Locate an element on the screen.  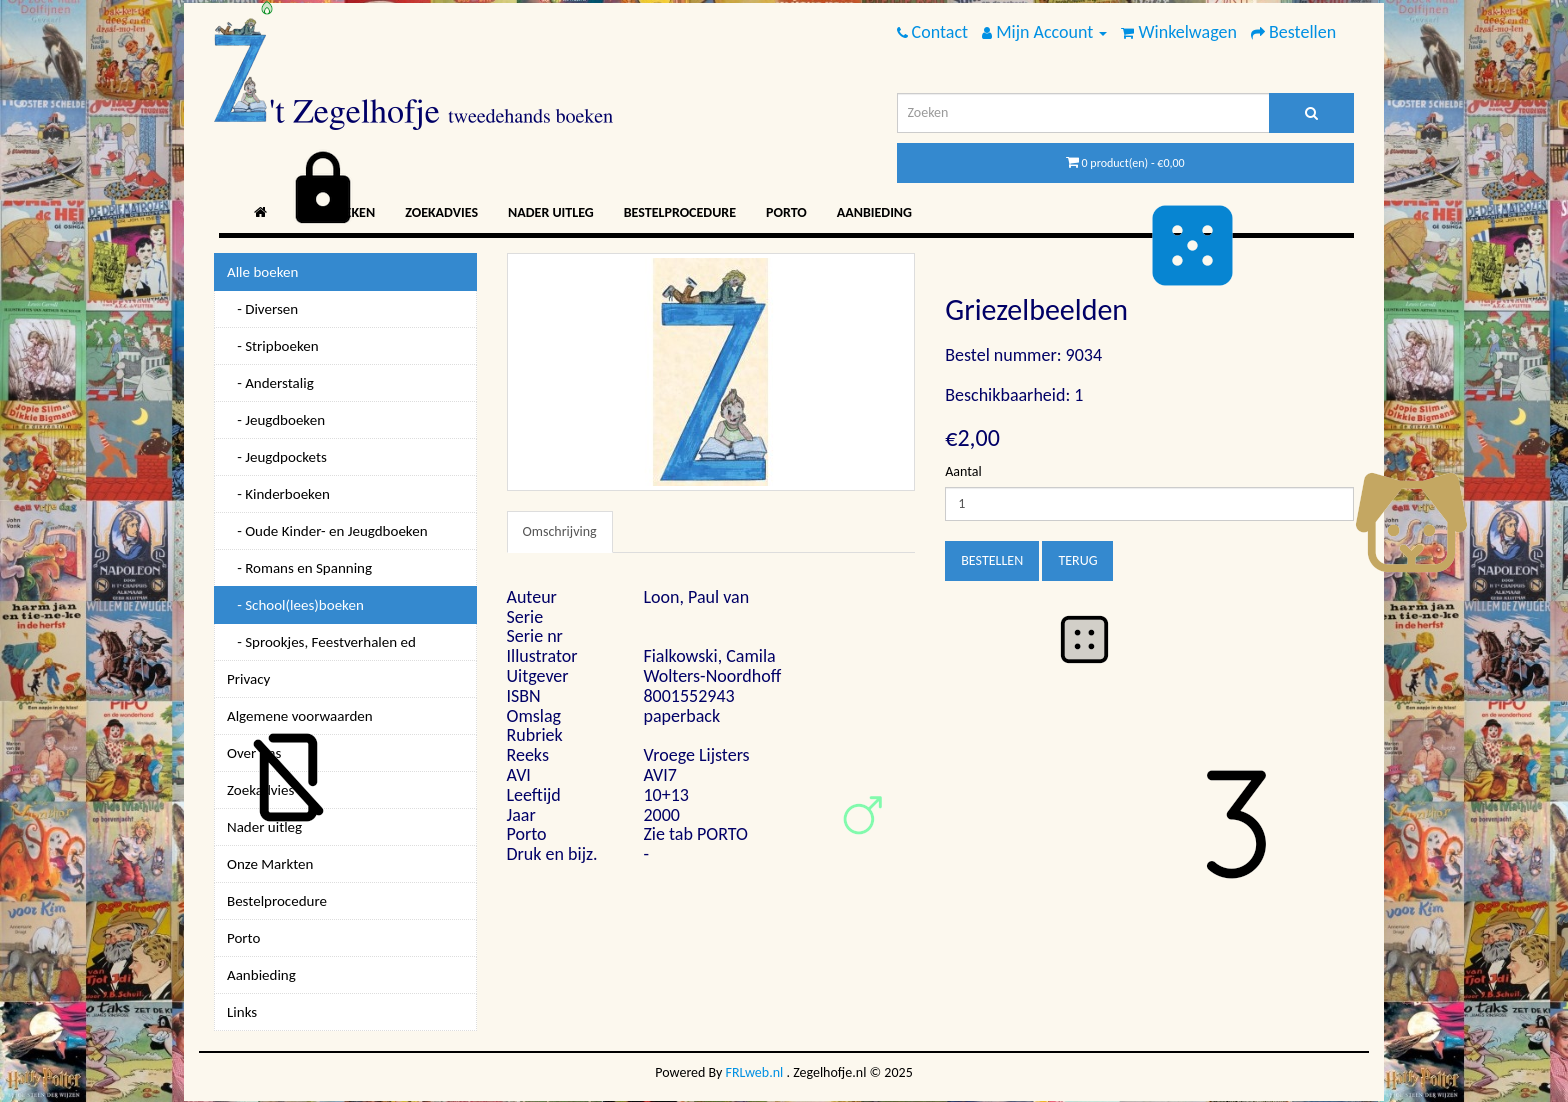
indicates step three in a multi-step process is located at coordinates (1236, 824).